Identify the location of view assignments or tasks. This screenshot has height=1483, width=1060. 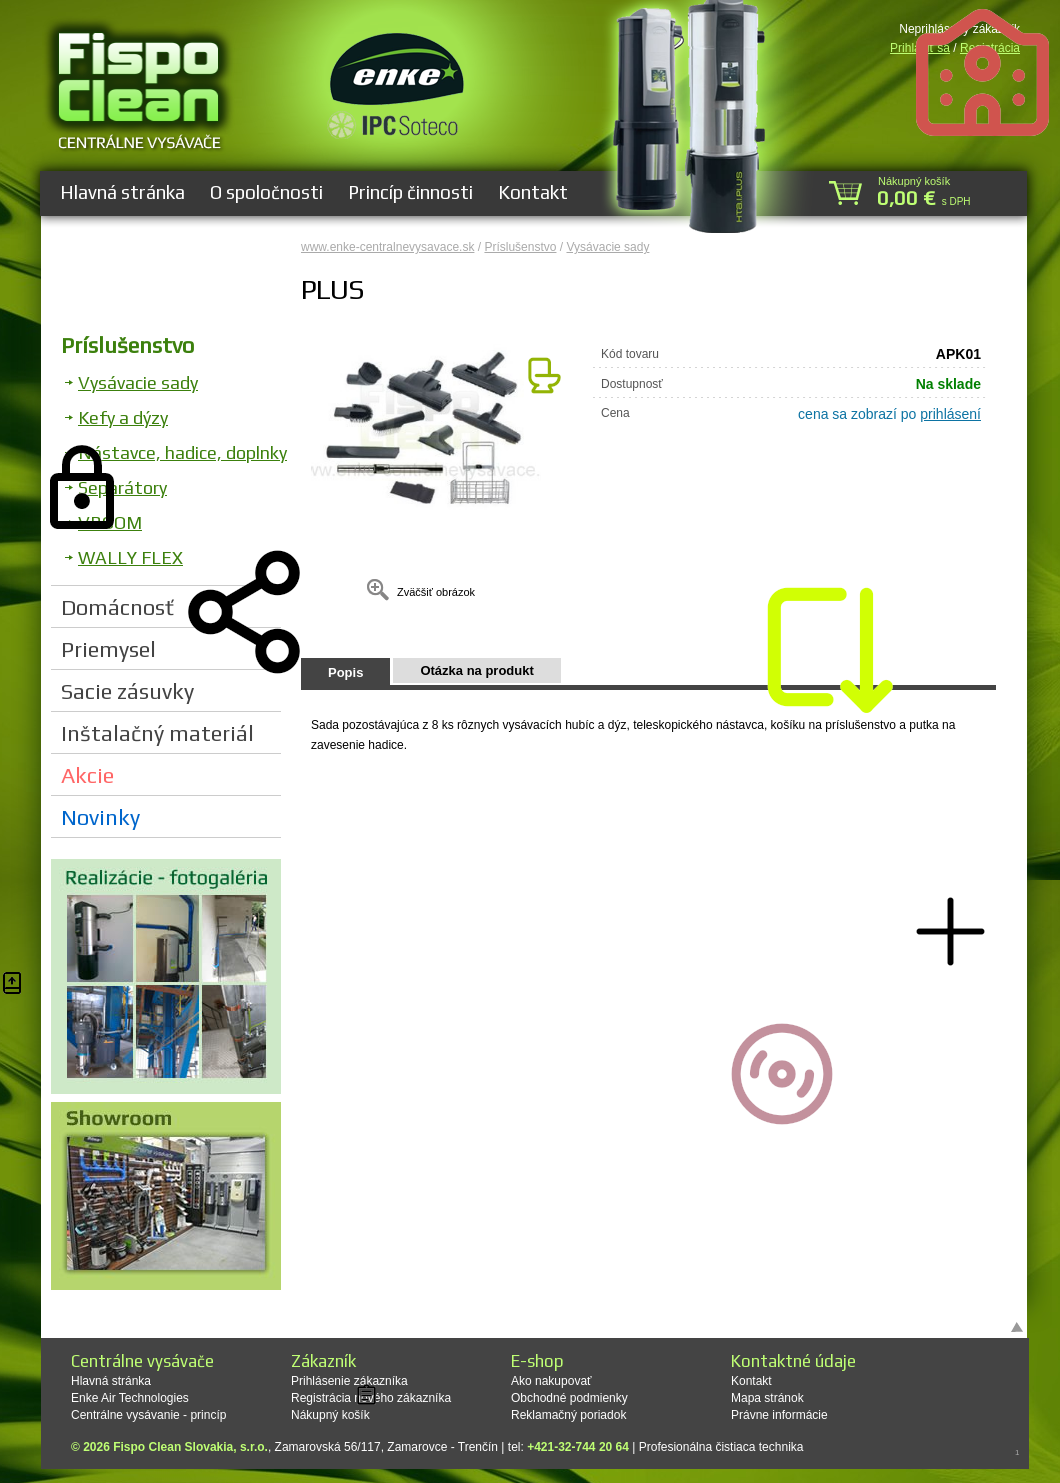
(366, 1395).